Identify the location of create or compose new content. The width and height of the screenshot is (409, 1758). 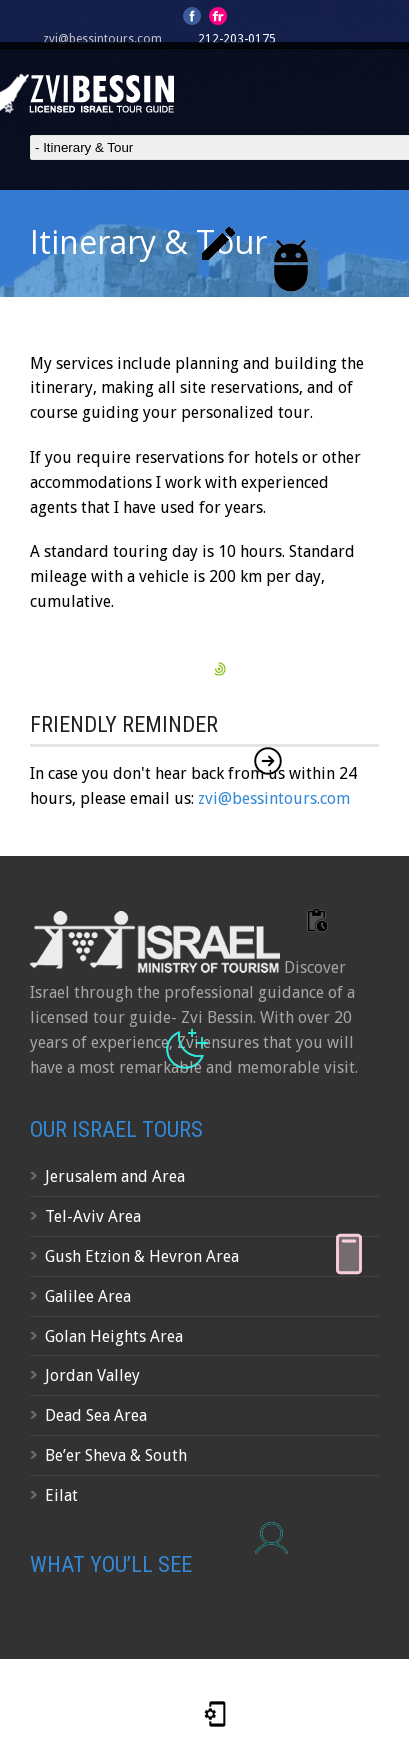
(218, 243).